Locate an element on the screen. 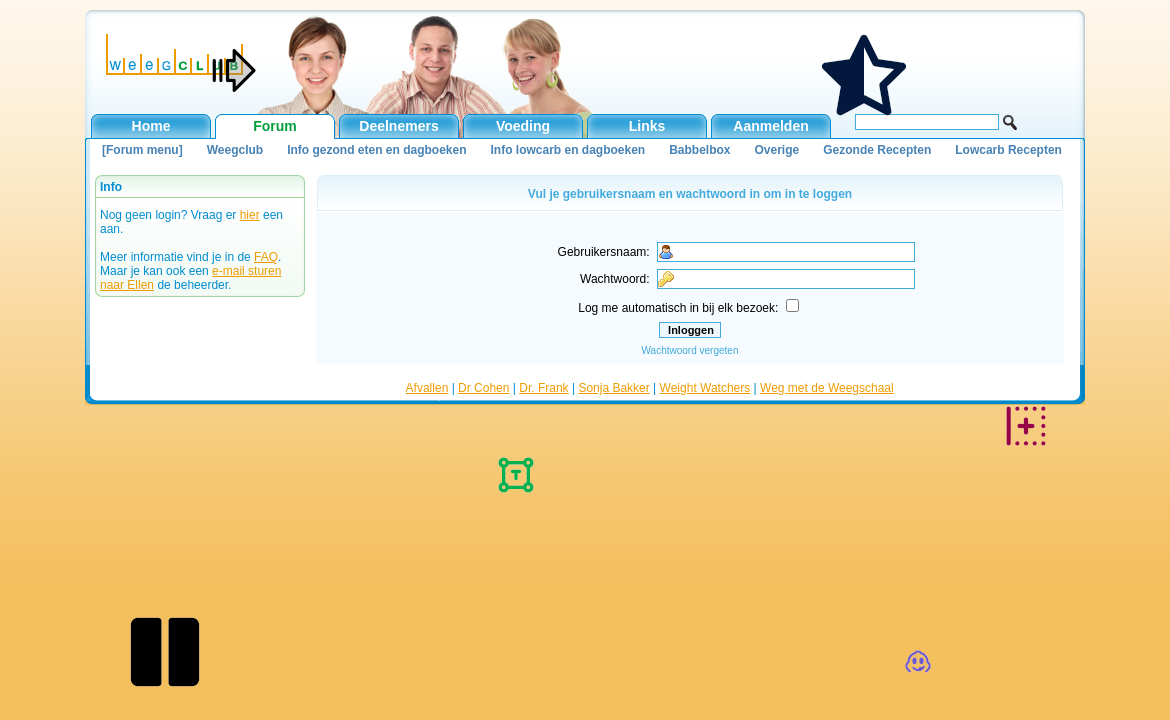 The image size is (1170, 720). skip forward or advance to next item is located at coordinates (232, 70).